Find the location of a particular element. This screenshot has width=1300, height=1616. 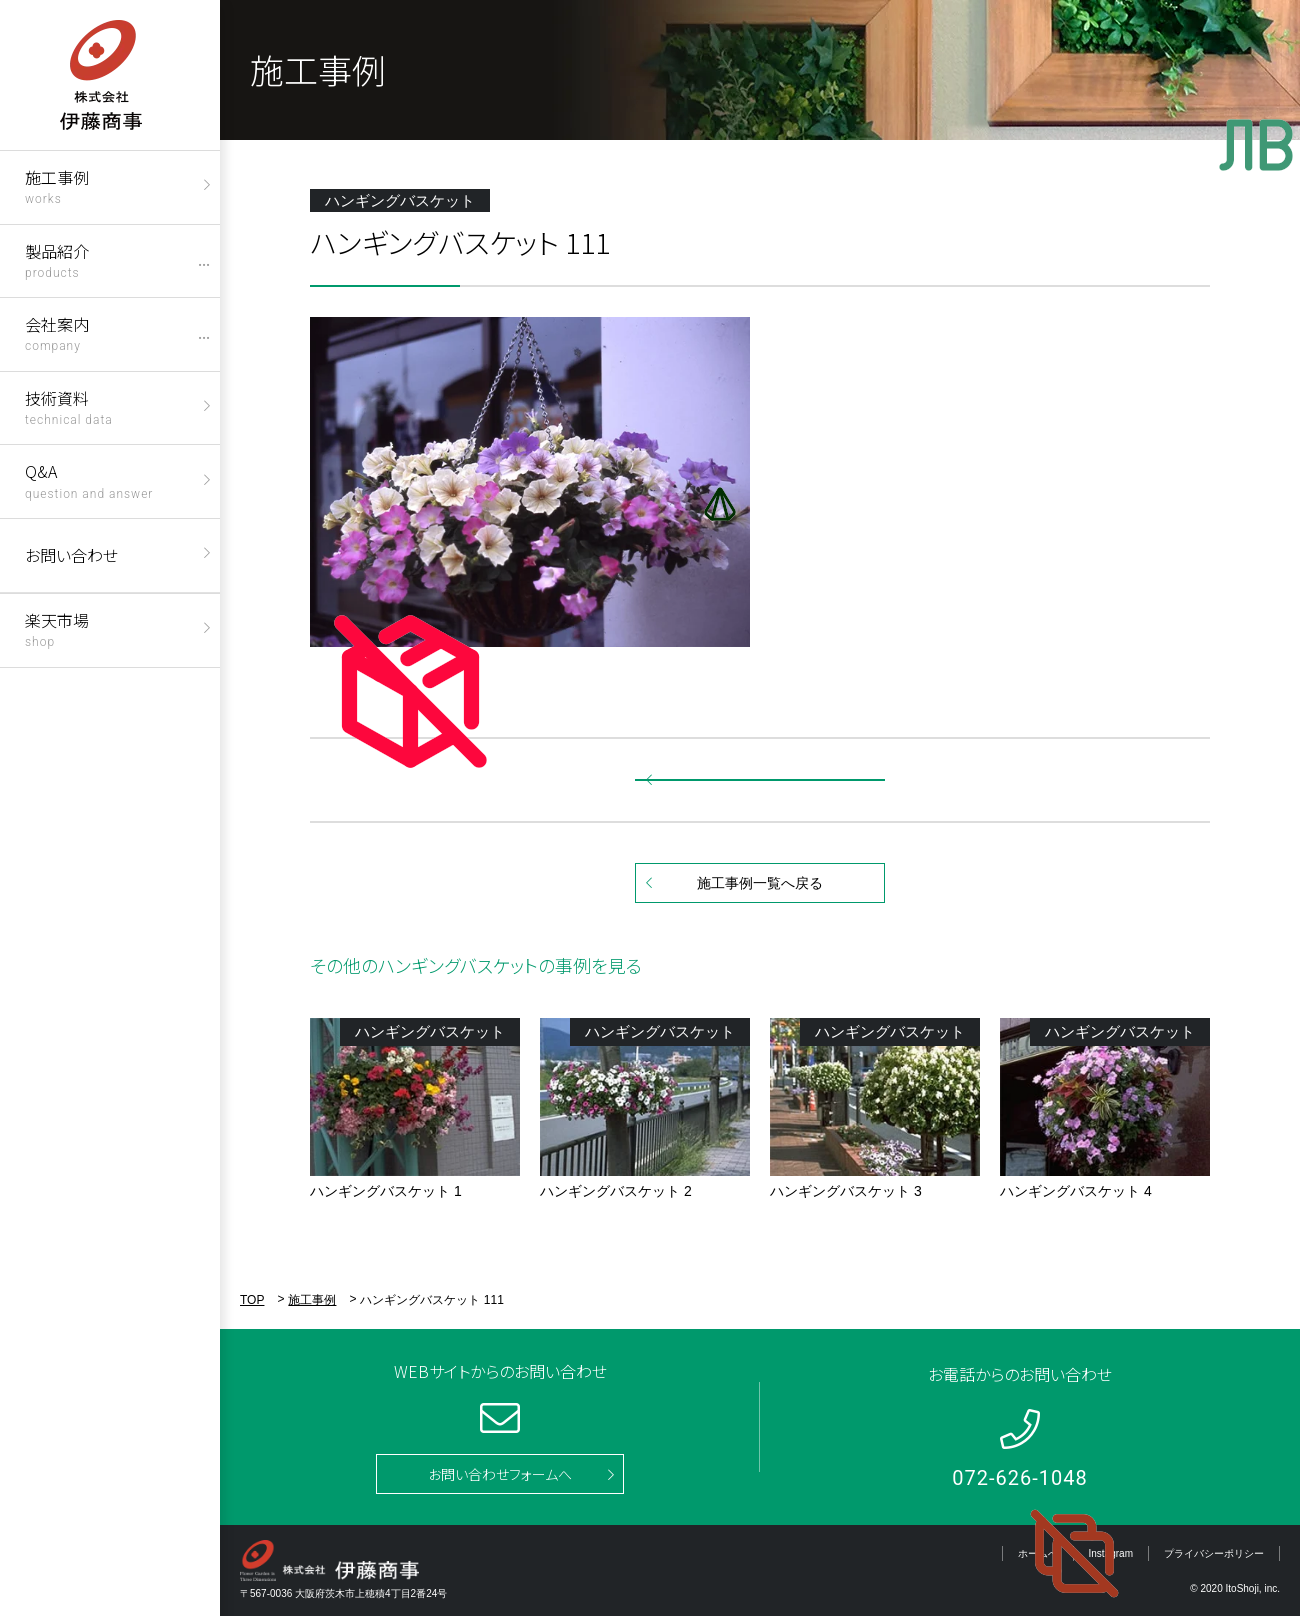

indicates Kyrgyzstani som currency is located at coordinates (1256, 145).